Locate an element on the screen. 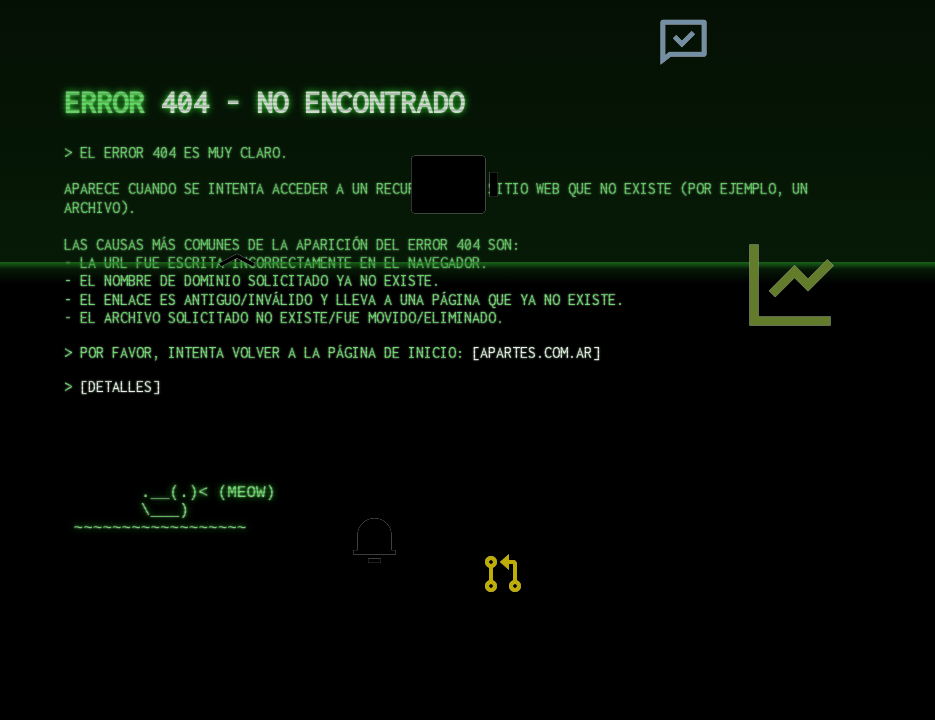 The width and height of the screenshot is (935, 720). view analytics or performance data is located at coordinates (790, 285).